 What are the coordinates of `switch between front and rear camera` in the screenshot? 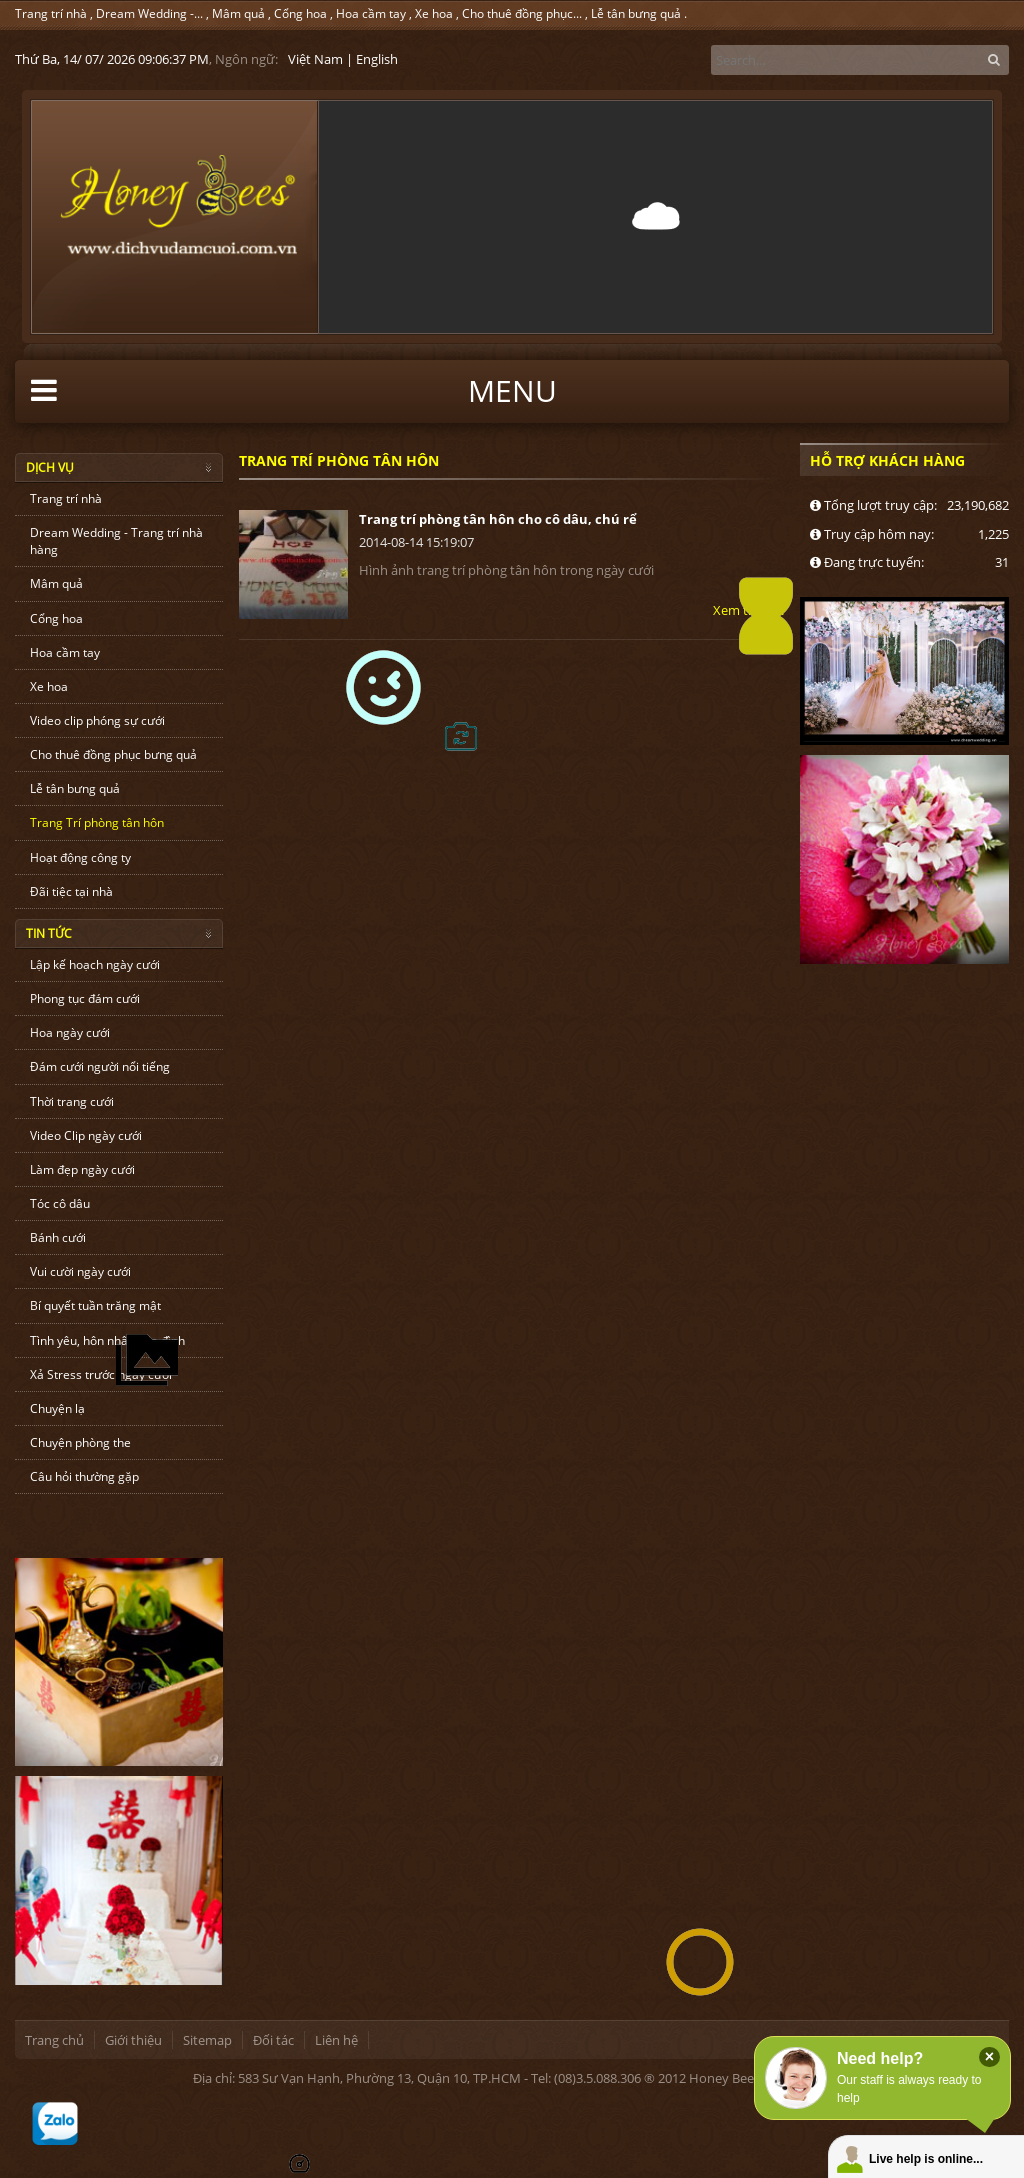 It's located at (461, 737).